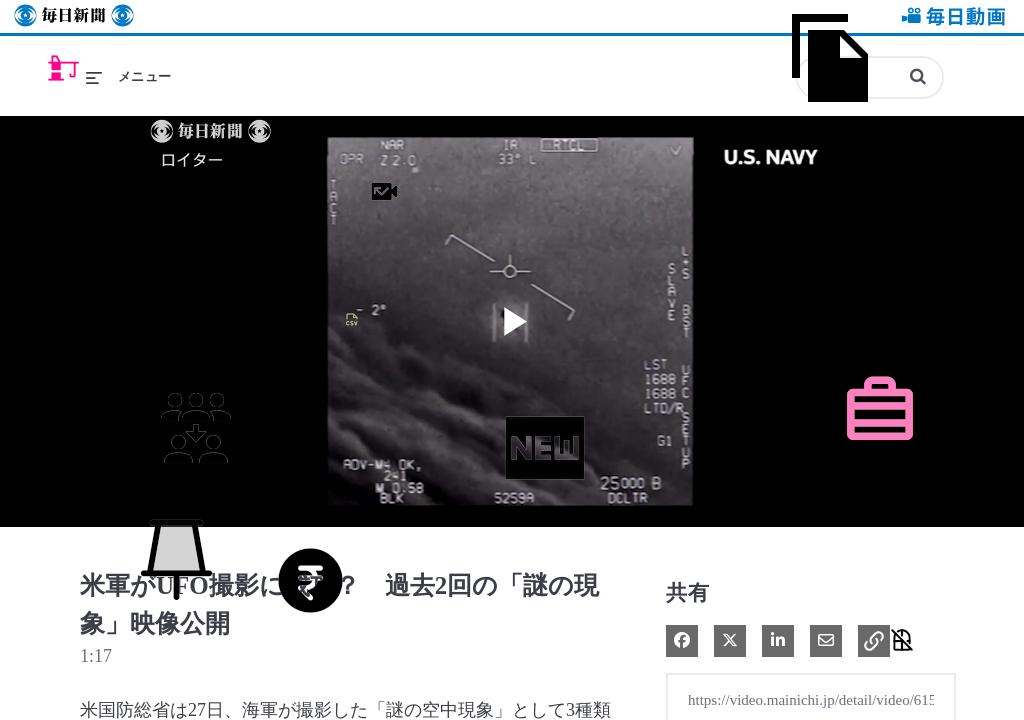 The height and width of the screenshot is (720, 1024). What do you see at coordinates (880, 412) in the screenshot?
I see `access work or business-related files` at bounding box center [880, 412].